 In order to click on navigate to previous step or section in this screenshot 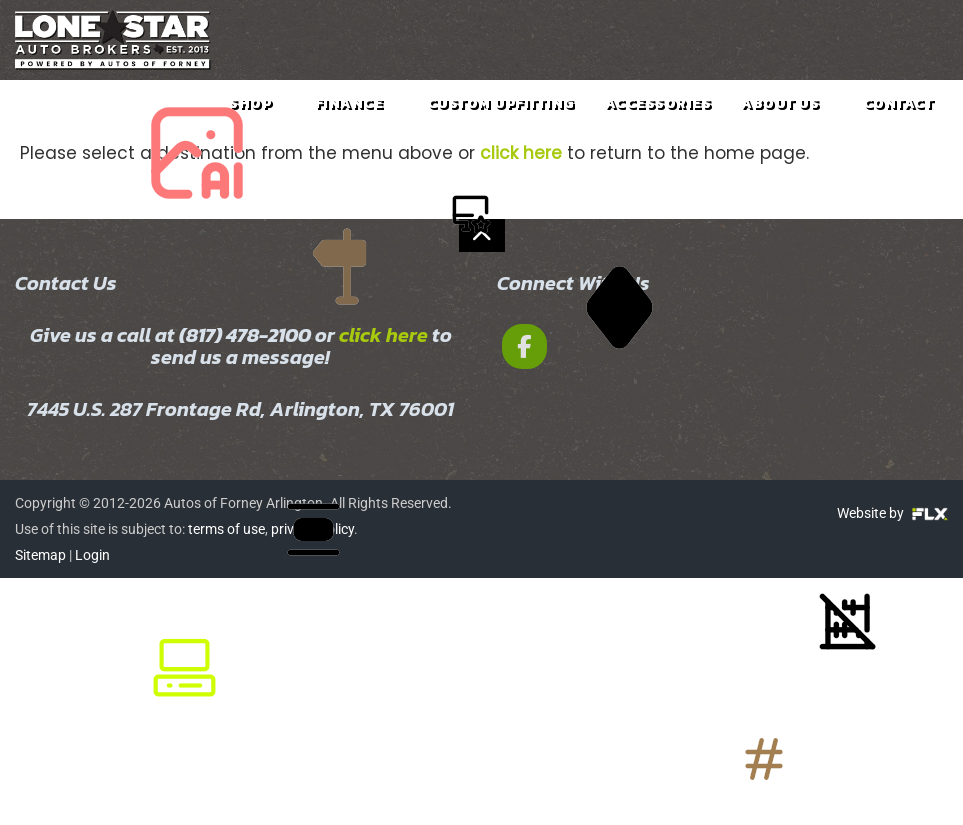, I will do `click(339, 266)`.